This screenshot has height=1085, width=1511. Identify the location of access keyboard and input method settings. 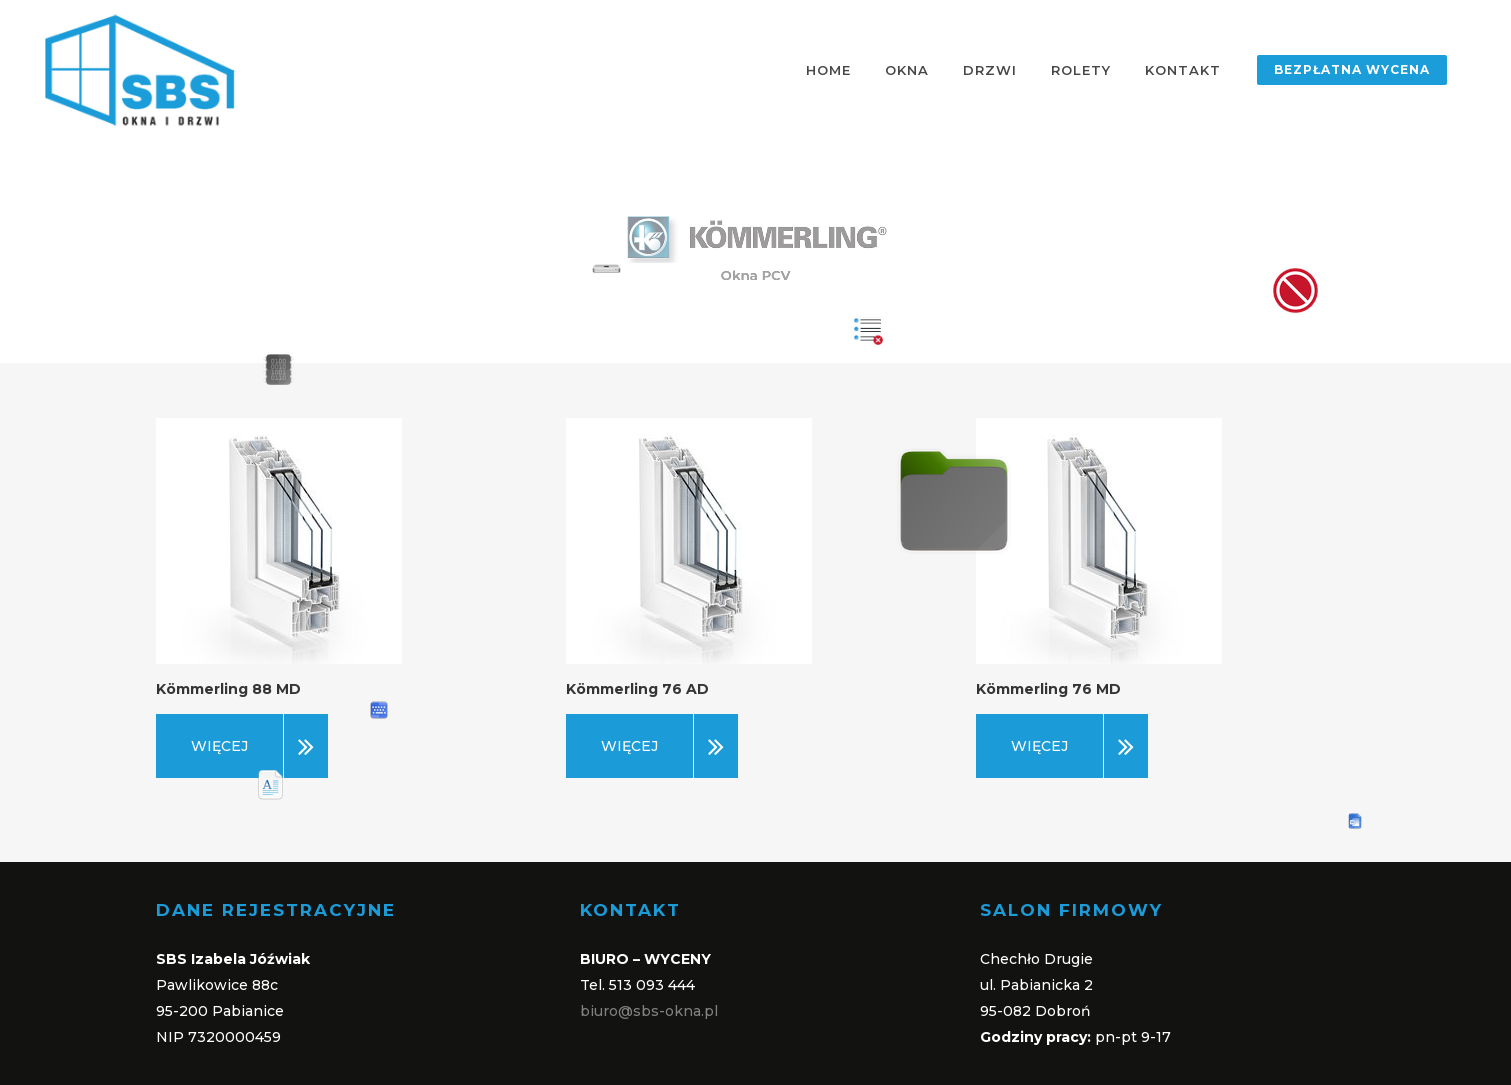
(379, 710).